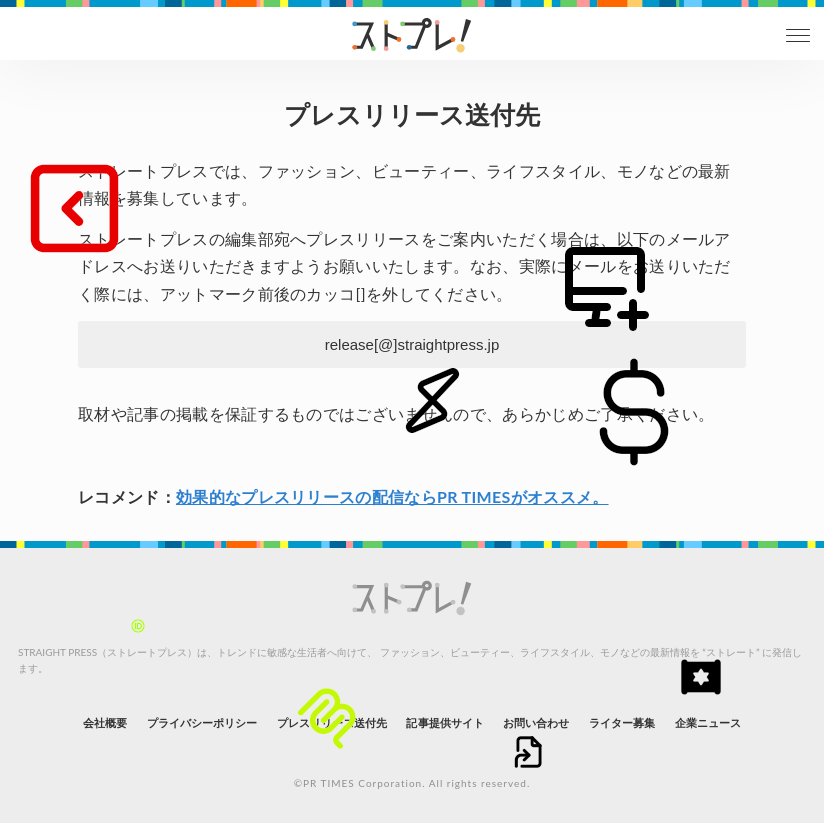  I want to click on access THORChain cryptocurrency services, so click(432, 400).